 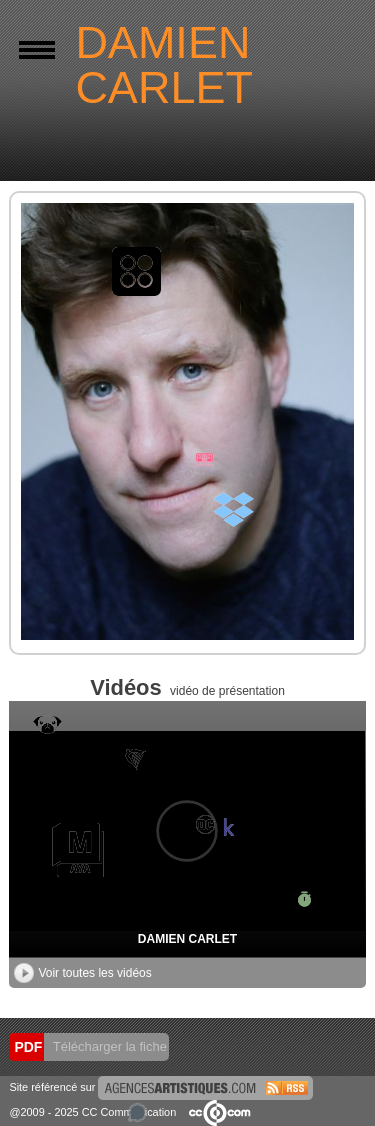 What do you see at coordinates (47, 724) in the screenshot?
I see `pug template engine logo` at bounding box center [47, 724].